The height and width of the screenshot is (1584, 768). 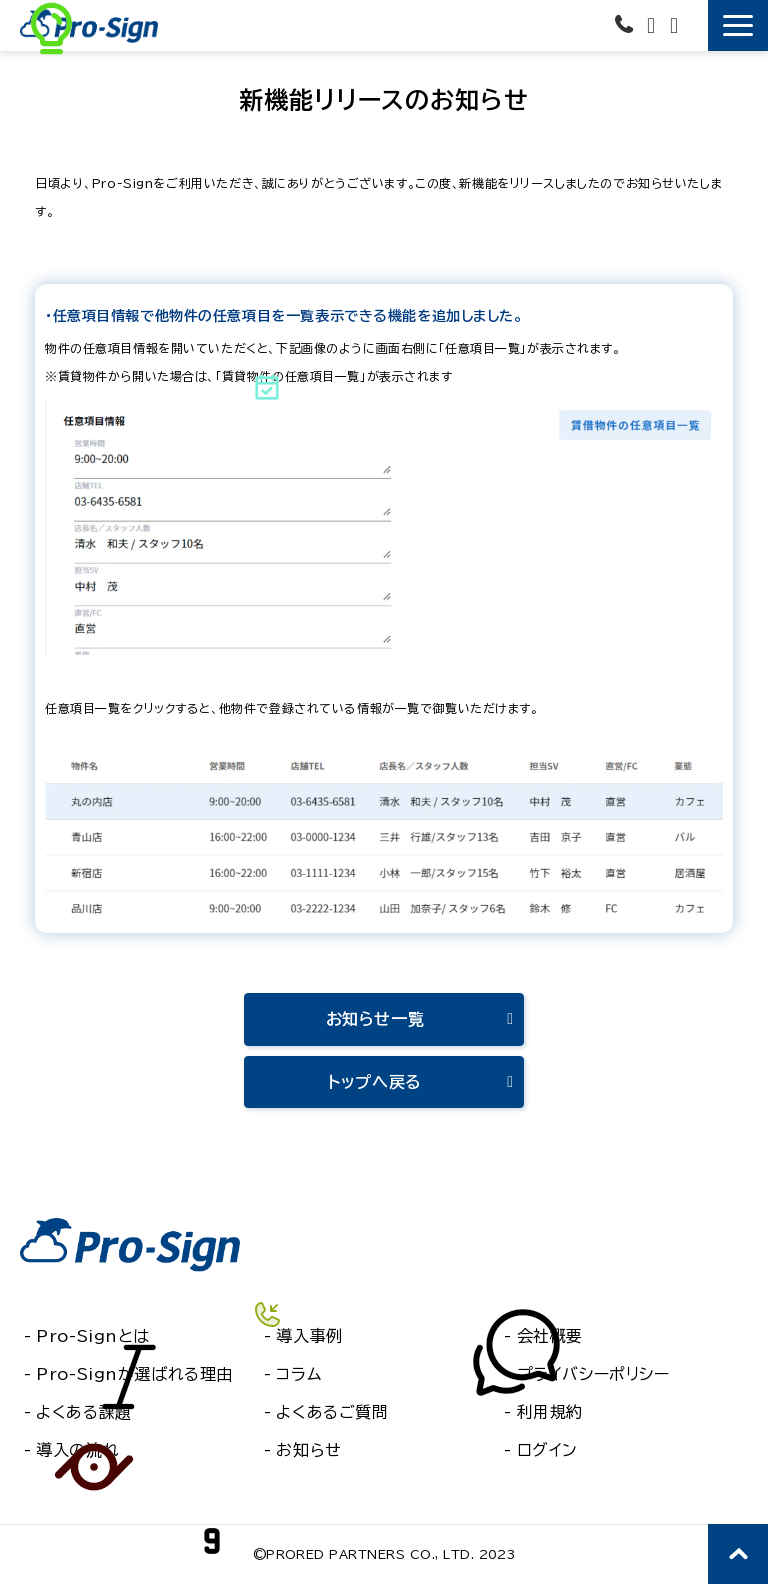 What do you see at coordinates (212, 1541) in the screenshot?
I see `indicates item number 9 in a list or sequence` at bounding box center [212, 1541].